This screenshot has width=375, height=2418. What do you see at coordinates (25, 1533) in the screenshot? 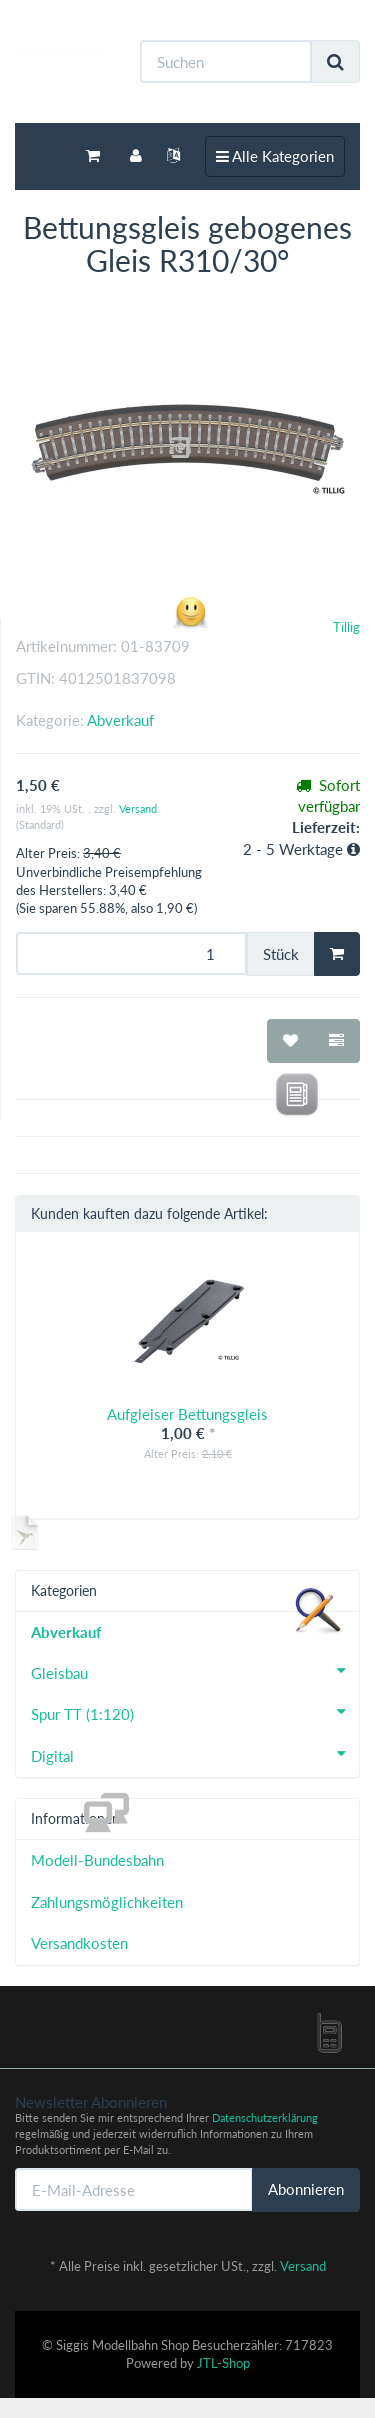
I see `snap package file type indicator` at bounding box center [25, 1533].